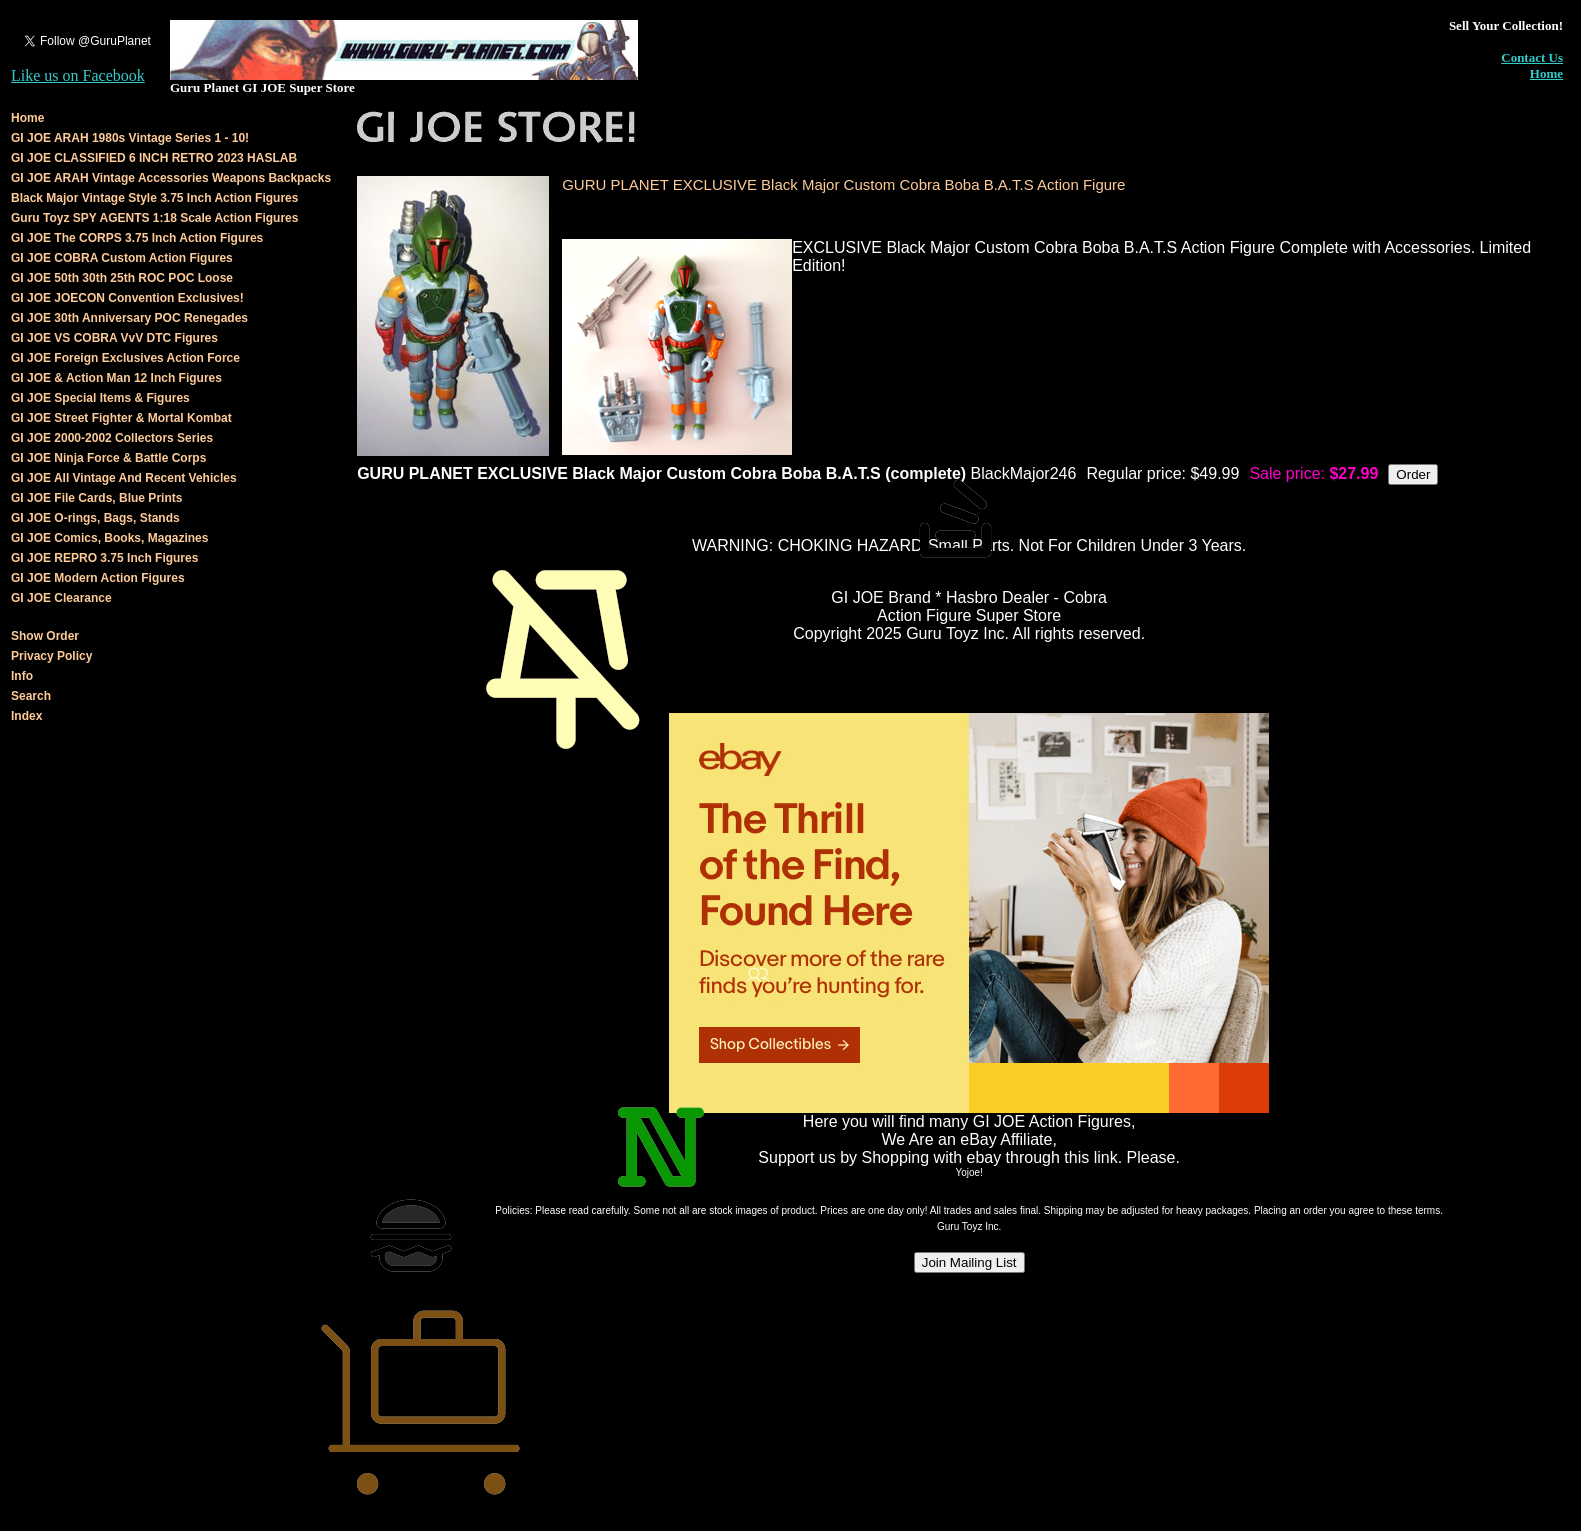 The height and width of the screenshot is (1531, 1581). Describe the element at coordinates (955, 518) in the screenshot. I see `visit stack overflow for developer help` at that location.